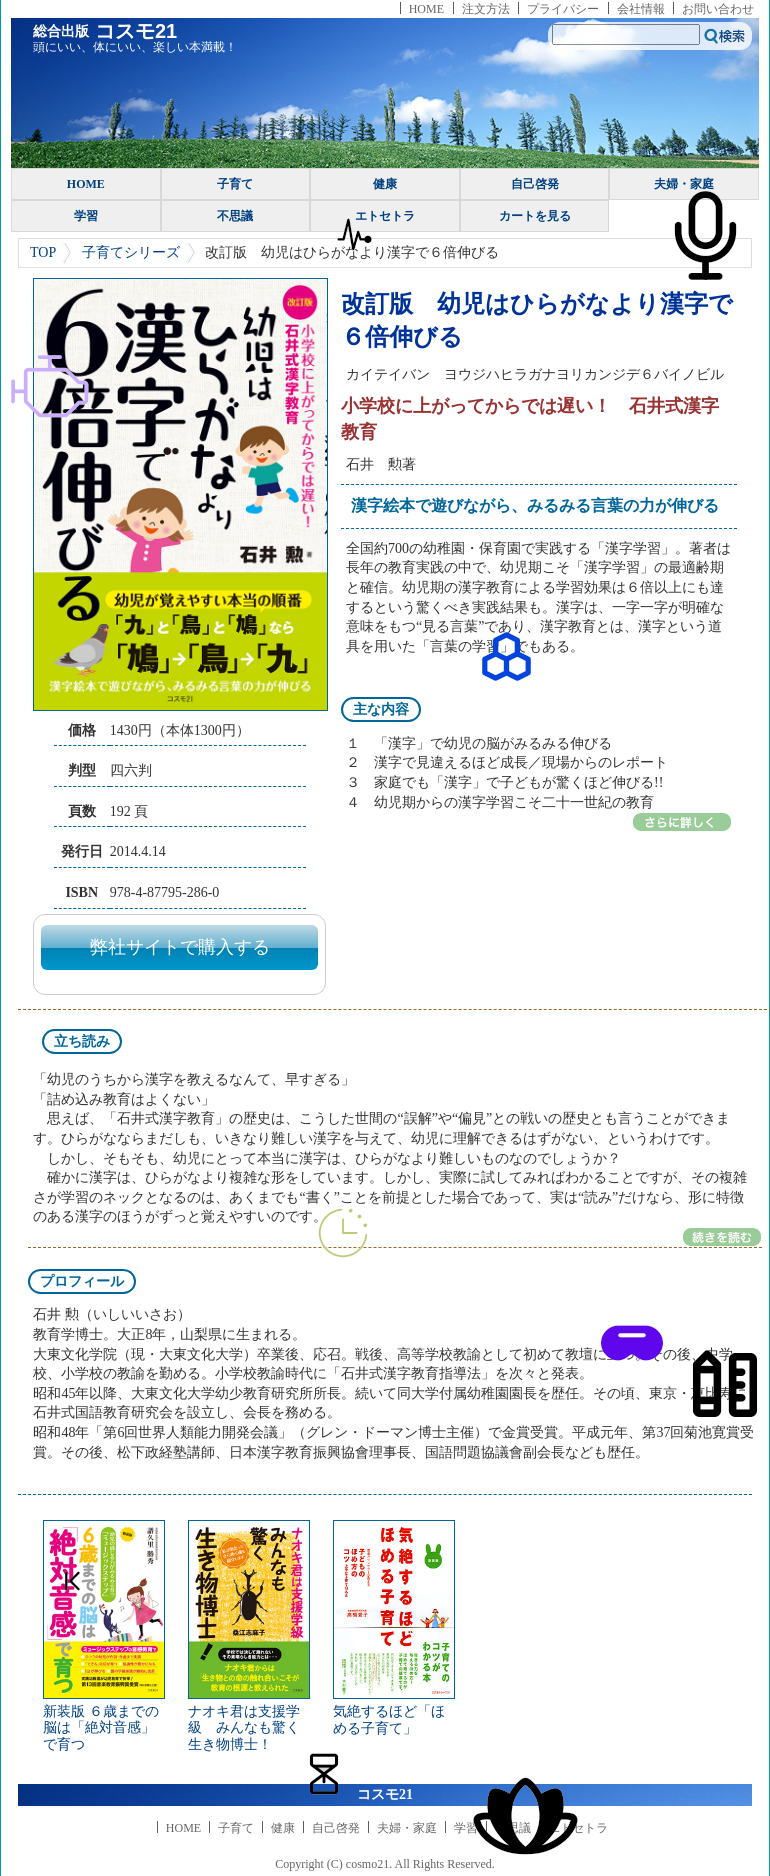  What do you see at coordinates (343, 1233) in the screenshot?
I see `view countdown timer` at bounding box center [343, 1233].